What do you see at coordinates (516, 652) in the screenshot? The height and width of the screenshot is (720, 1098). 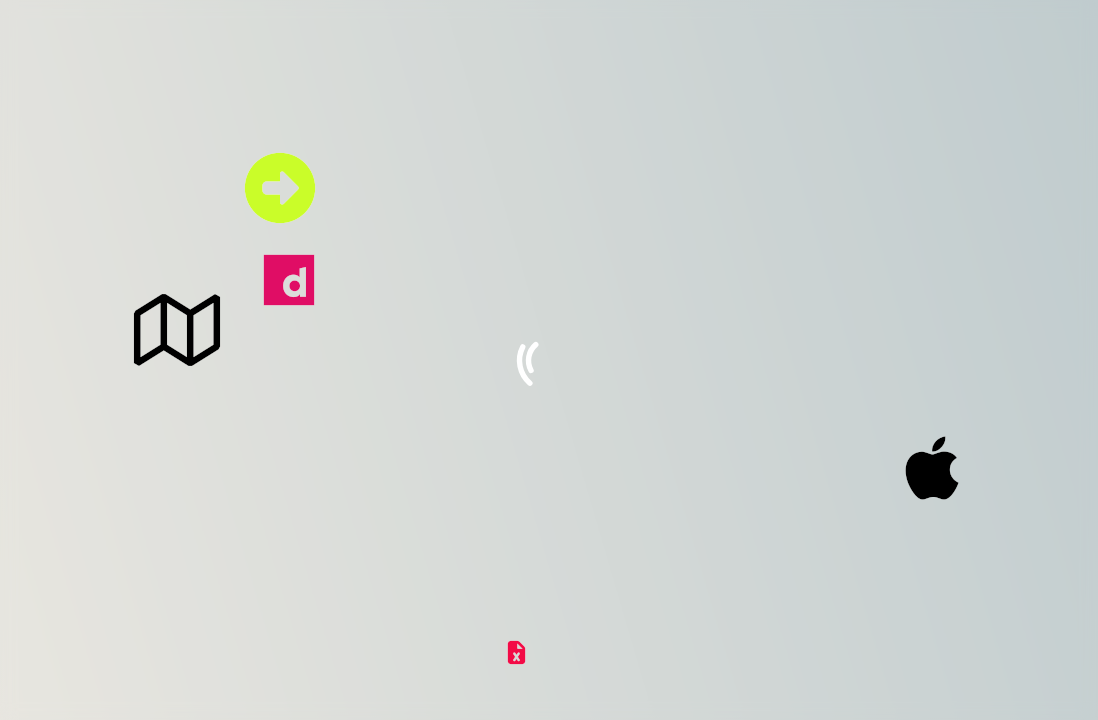 I see `open or view an excel spreadsheet` at bounding box center [516, 652].